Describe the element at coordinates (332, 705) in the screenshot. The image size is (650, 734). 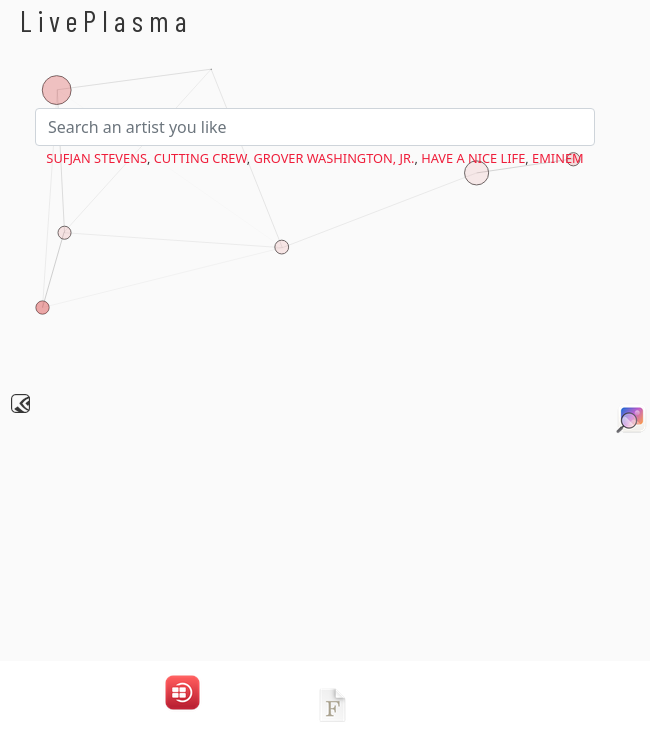
I see `a fortran source code file` at that location.